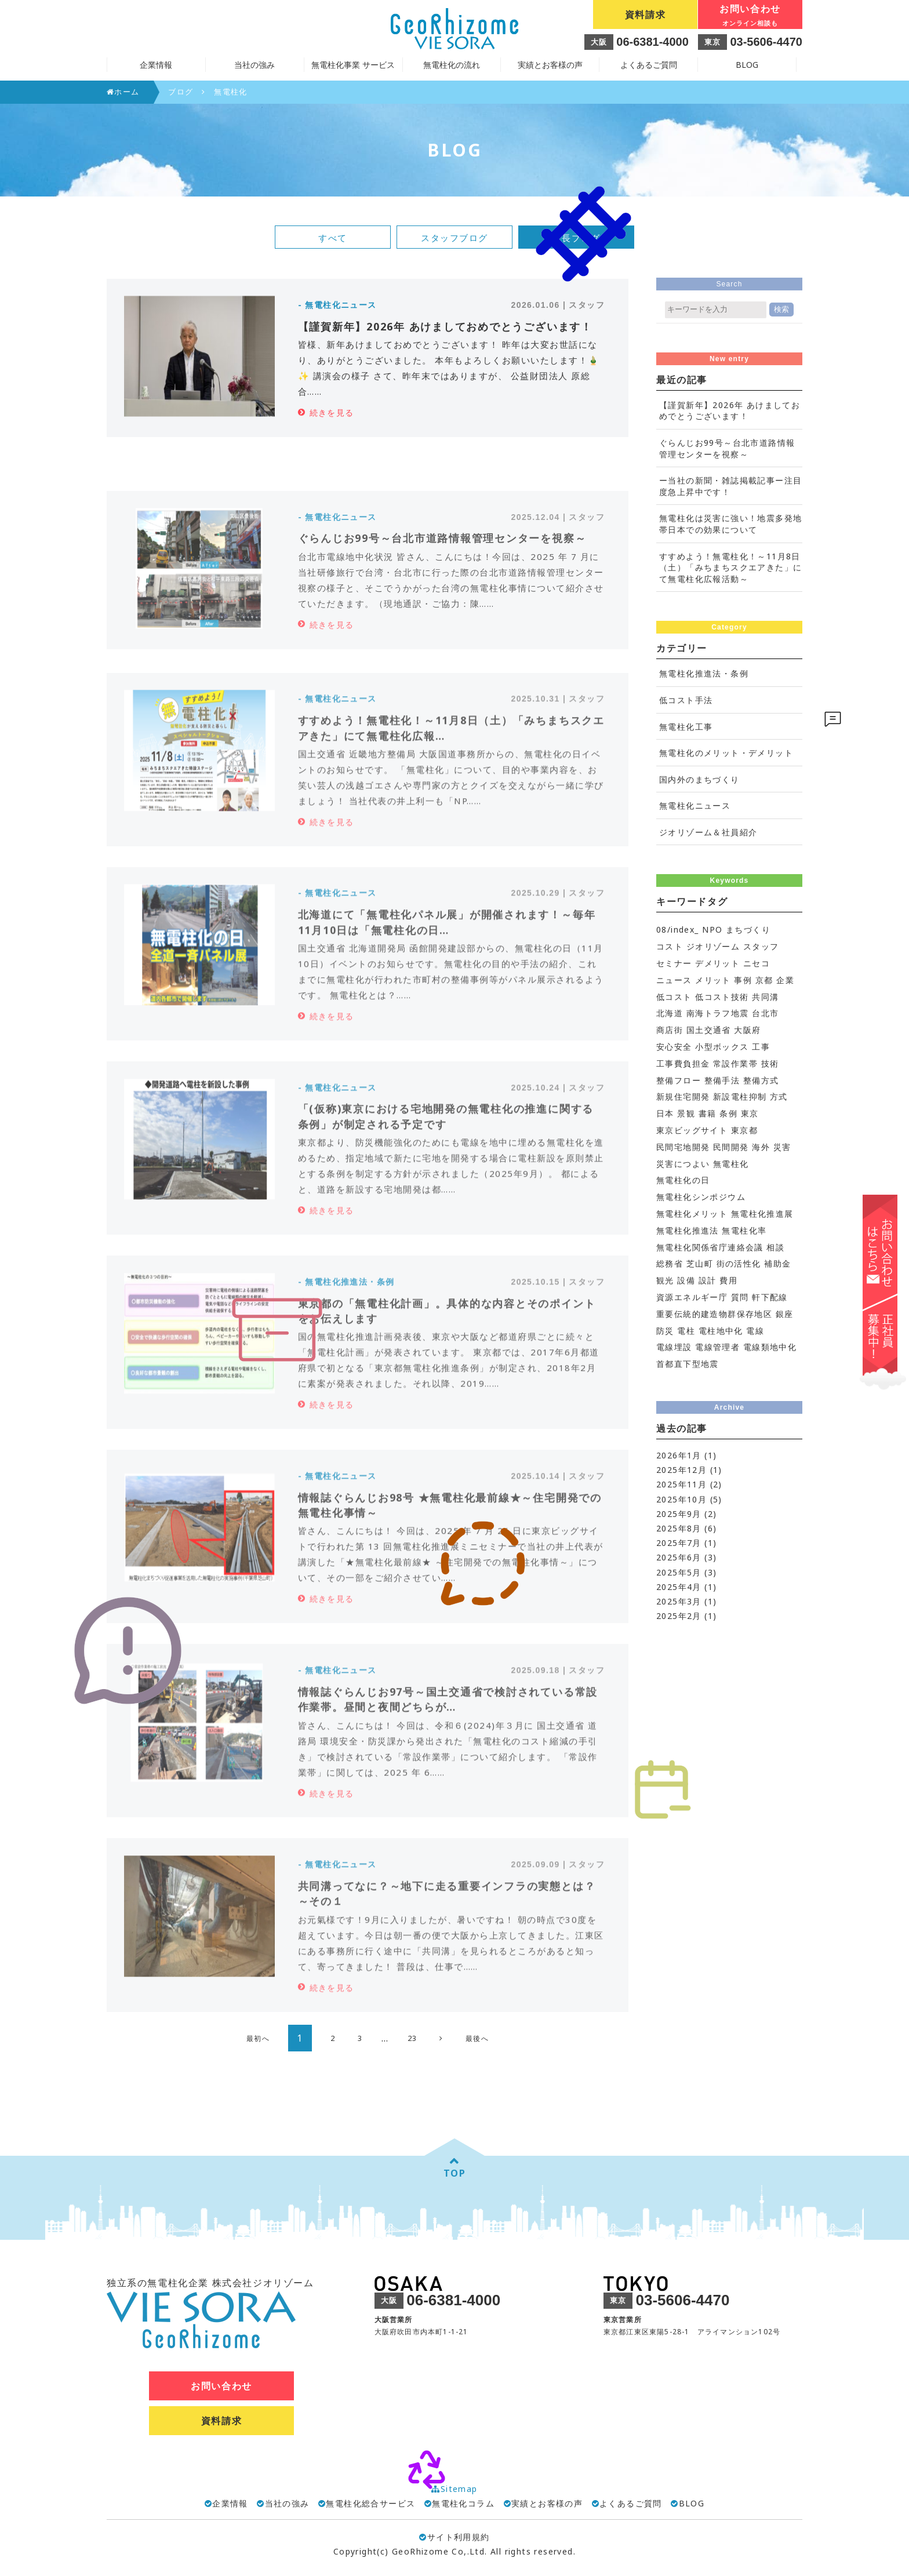 The image size is (909, 2576). What do you see at coordinates (483, 1563) in the screenshot?
I see `message sending in progress` at bounding box center [483, 1563].